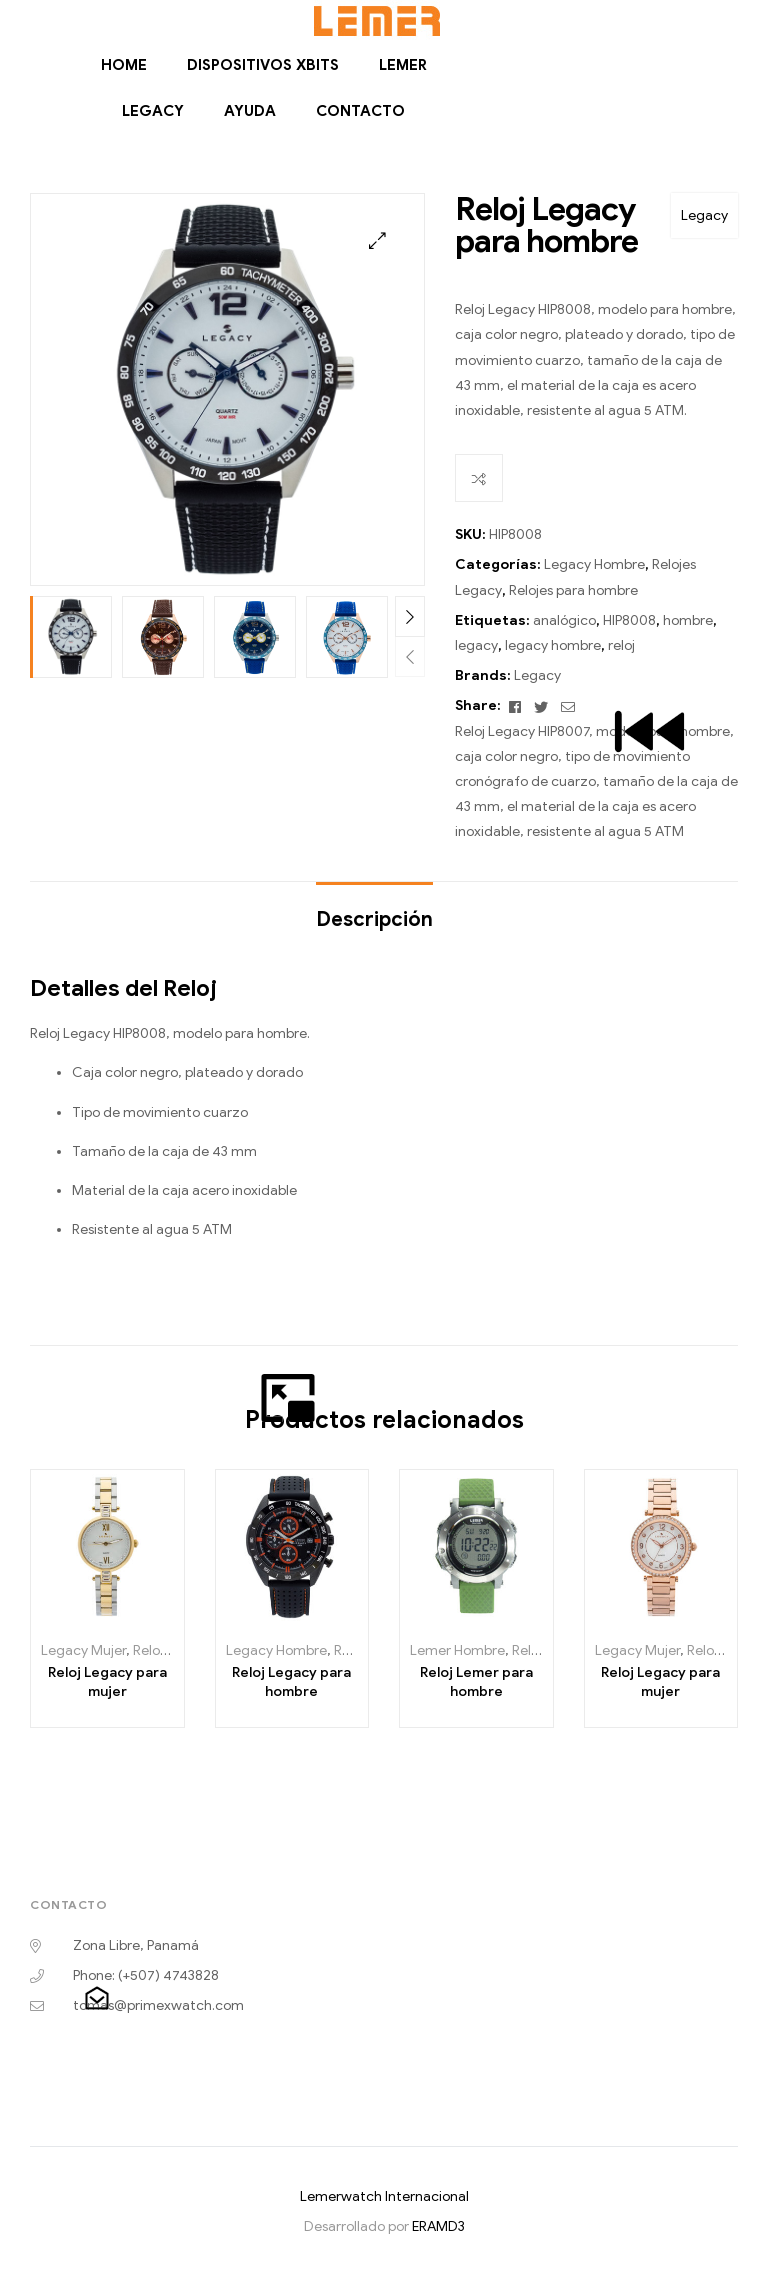 The width and height of the screenshot is (768, 2292). What do you see at coordinates (97, 1999) in the screenshot?
I see `view an opened email message` at bounding box center [97, 1999].